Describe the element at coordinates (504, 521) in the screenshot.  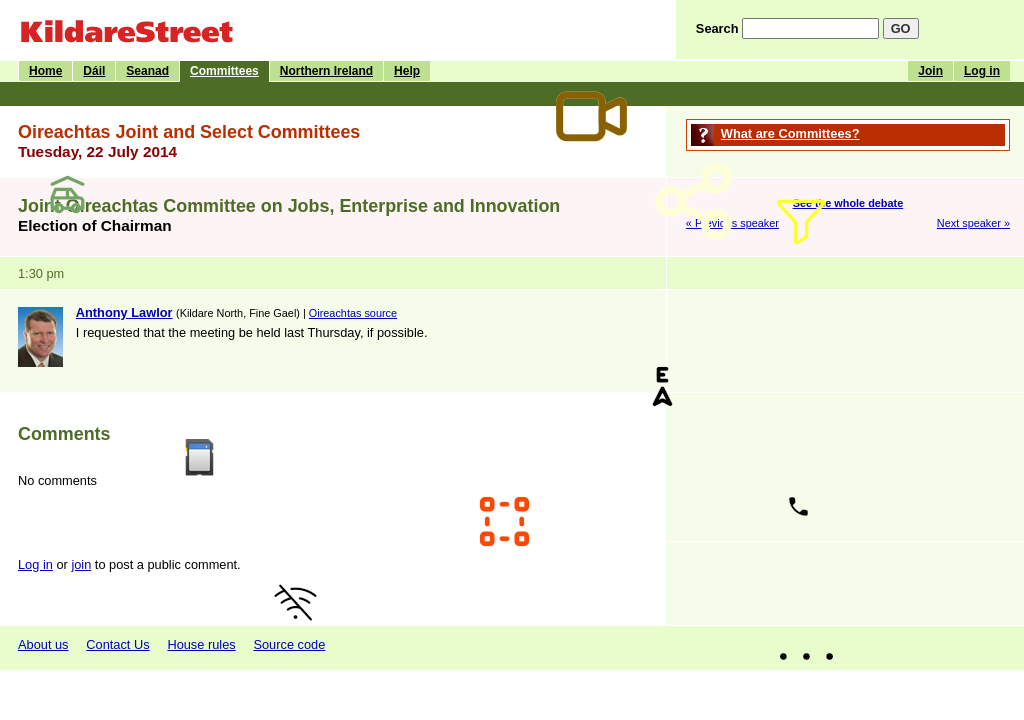
I see `adjust transformation anchor point` at that location.